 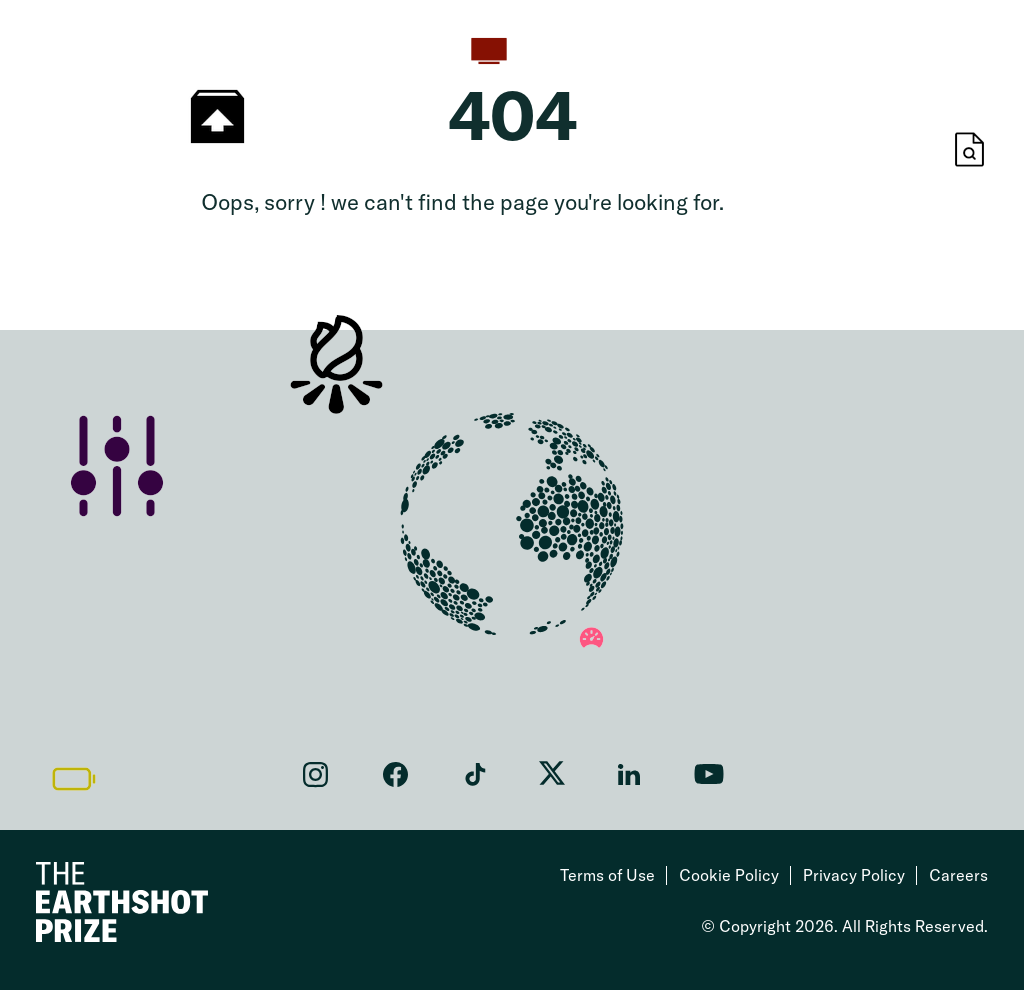 What do you see at coordinates (74, 779) in the screenshot?
I see `indicates battery is completely drained` at bounding box center [74, 779].